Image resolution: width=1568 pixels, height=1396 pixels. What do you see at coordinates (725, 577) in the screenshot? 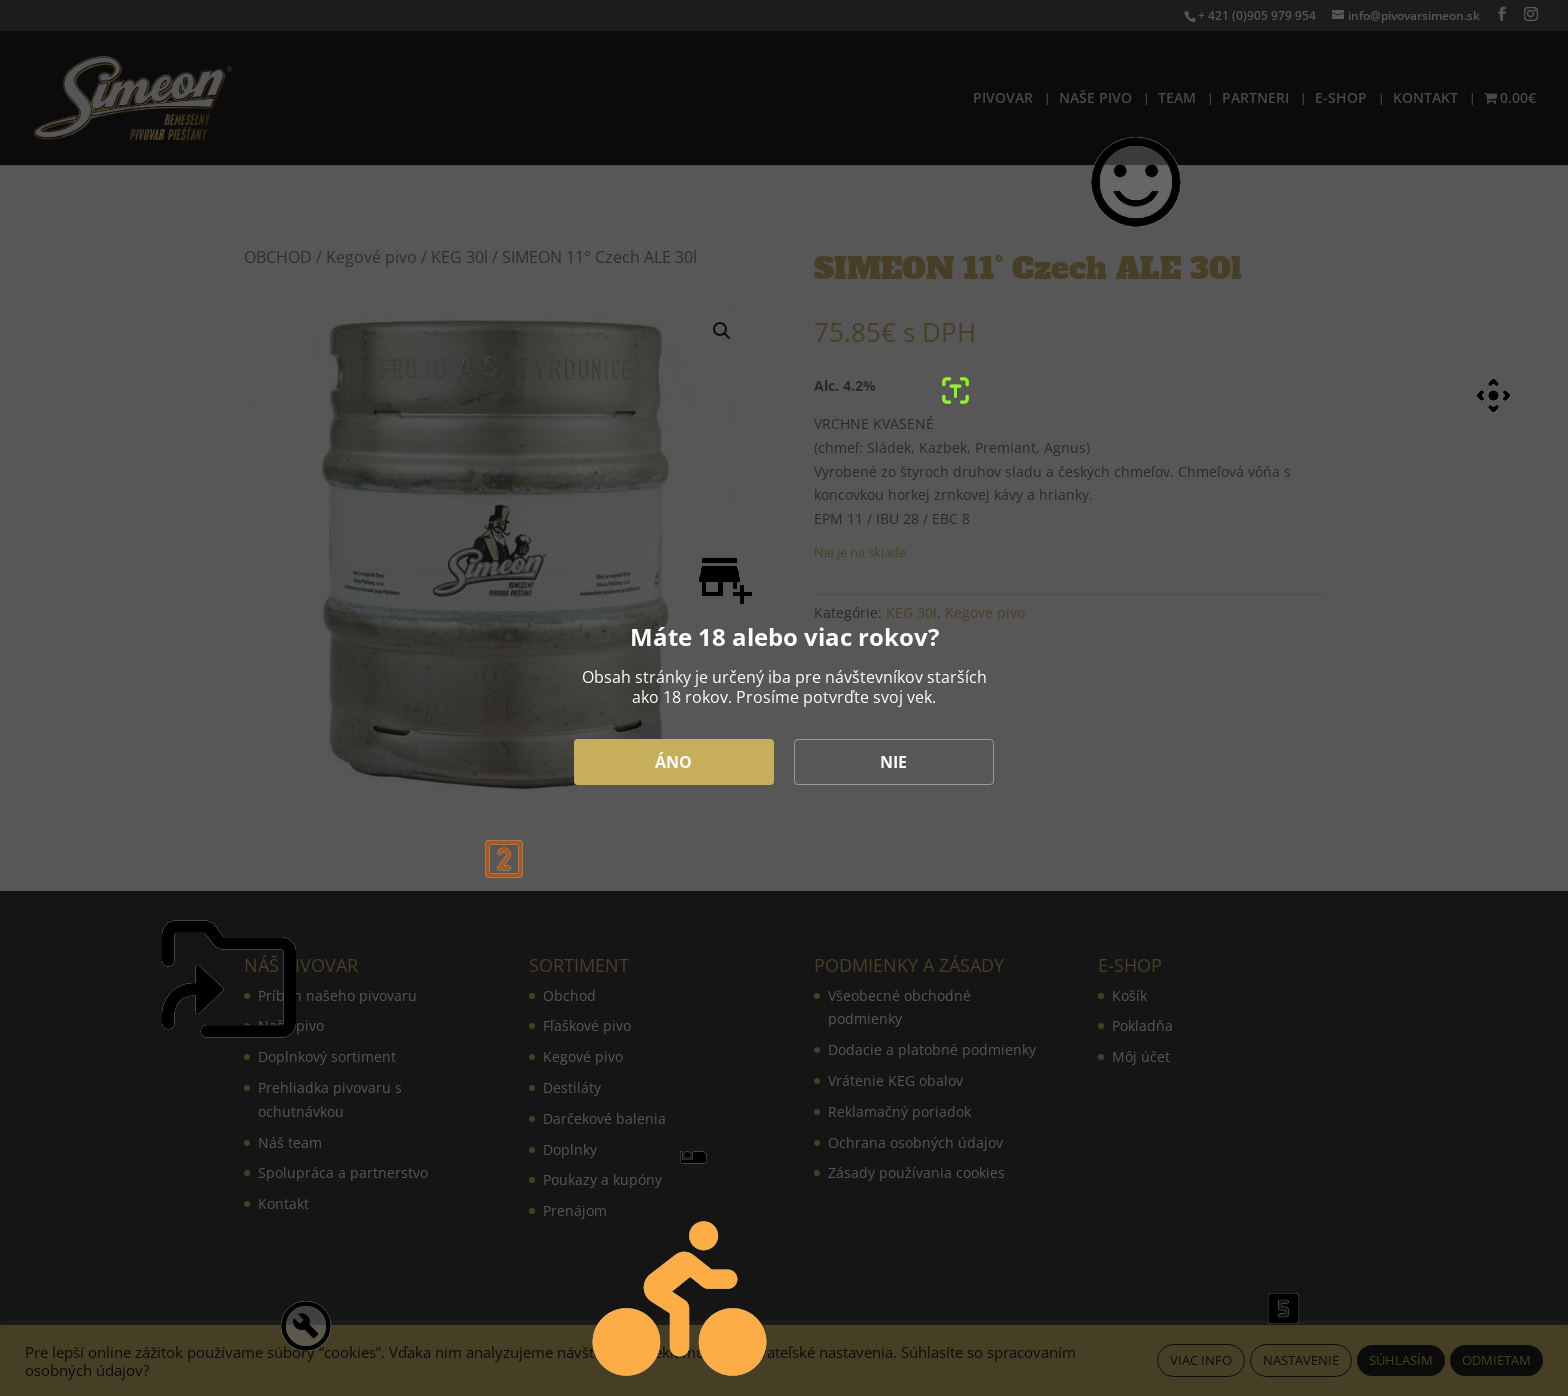
I see `add a new business location` at bounding box center [725, 577].